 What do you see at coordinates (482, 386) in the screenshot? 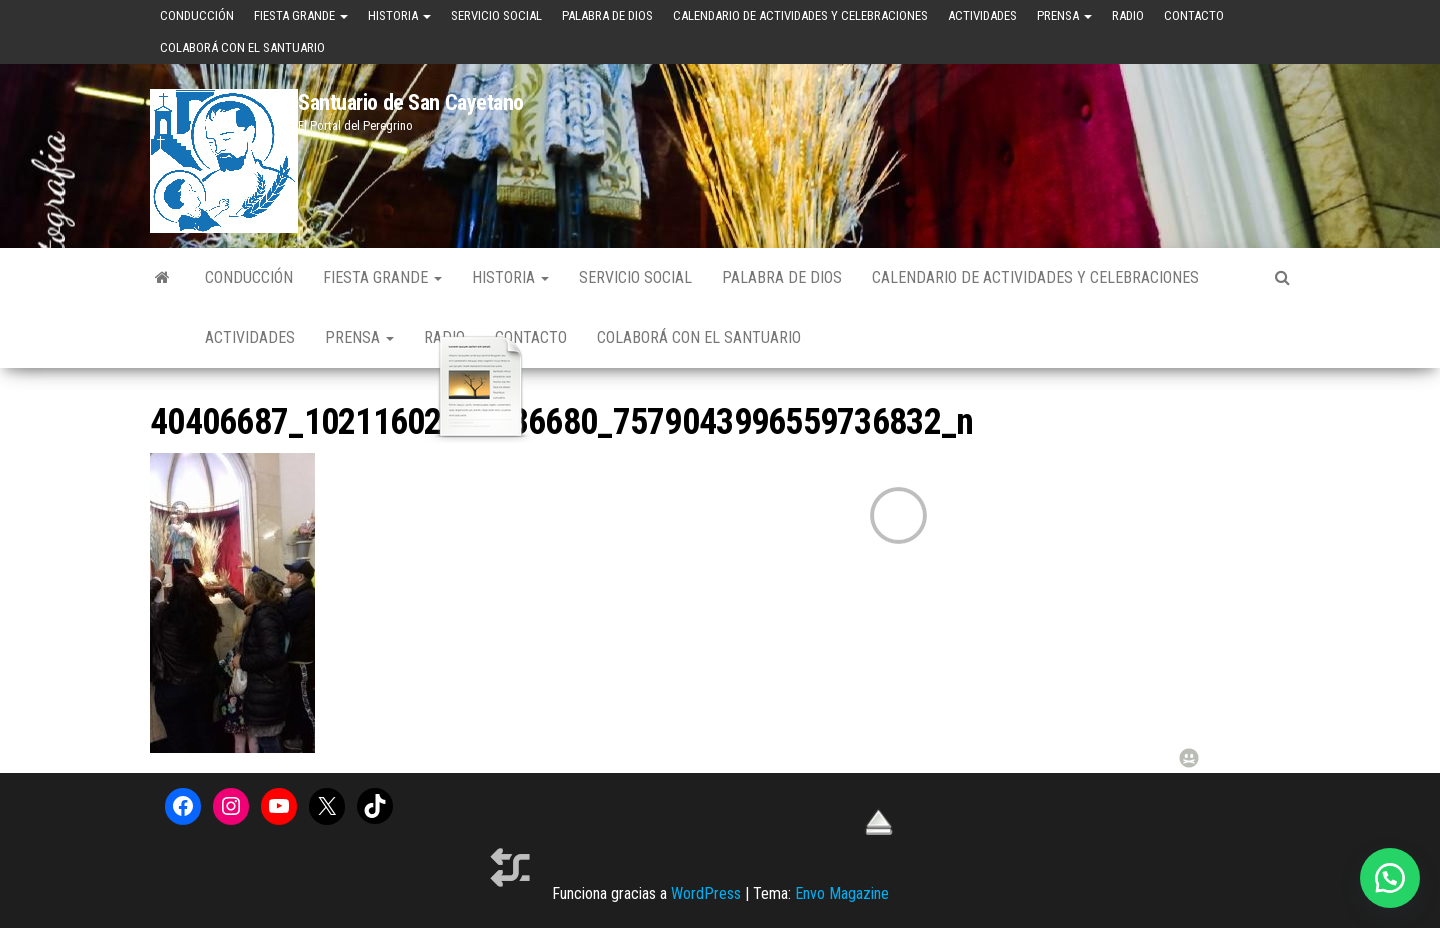
I see `open a document file` at bounding box center [482, 386].